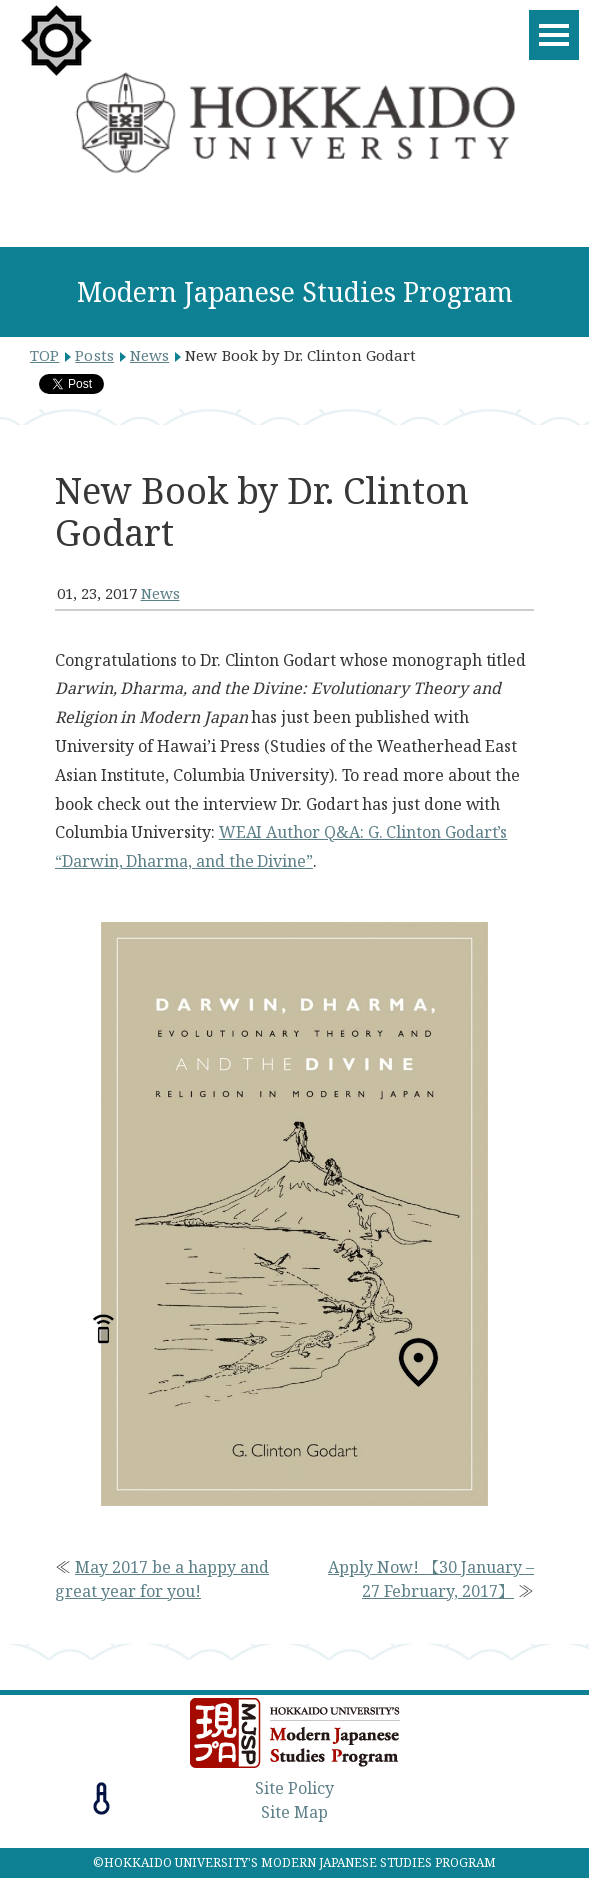 This screenshot has width=589, height=1878. What do you see at coordinates (101, 1798) in the screenshot?
I see `view current temperature reading` at bounding box center [101, 1798].